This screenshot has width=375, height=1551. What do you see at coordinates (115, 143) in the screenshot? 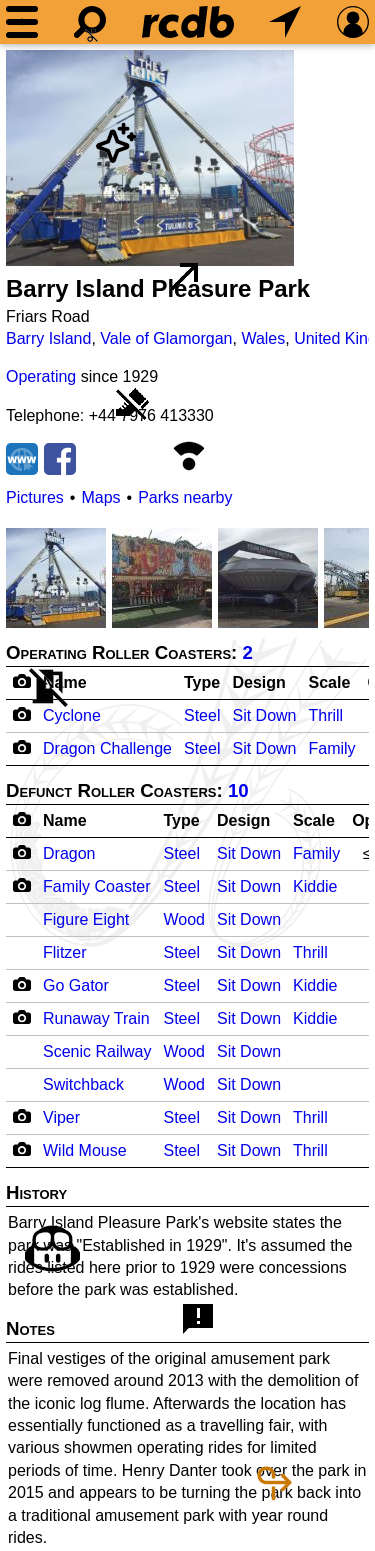
I see `indicates new or AI-generated content` at bounding box center [115, 143].